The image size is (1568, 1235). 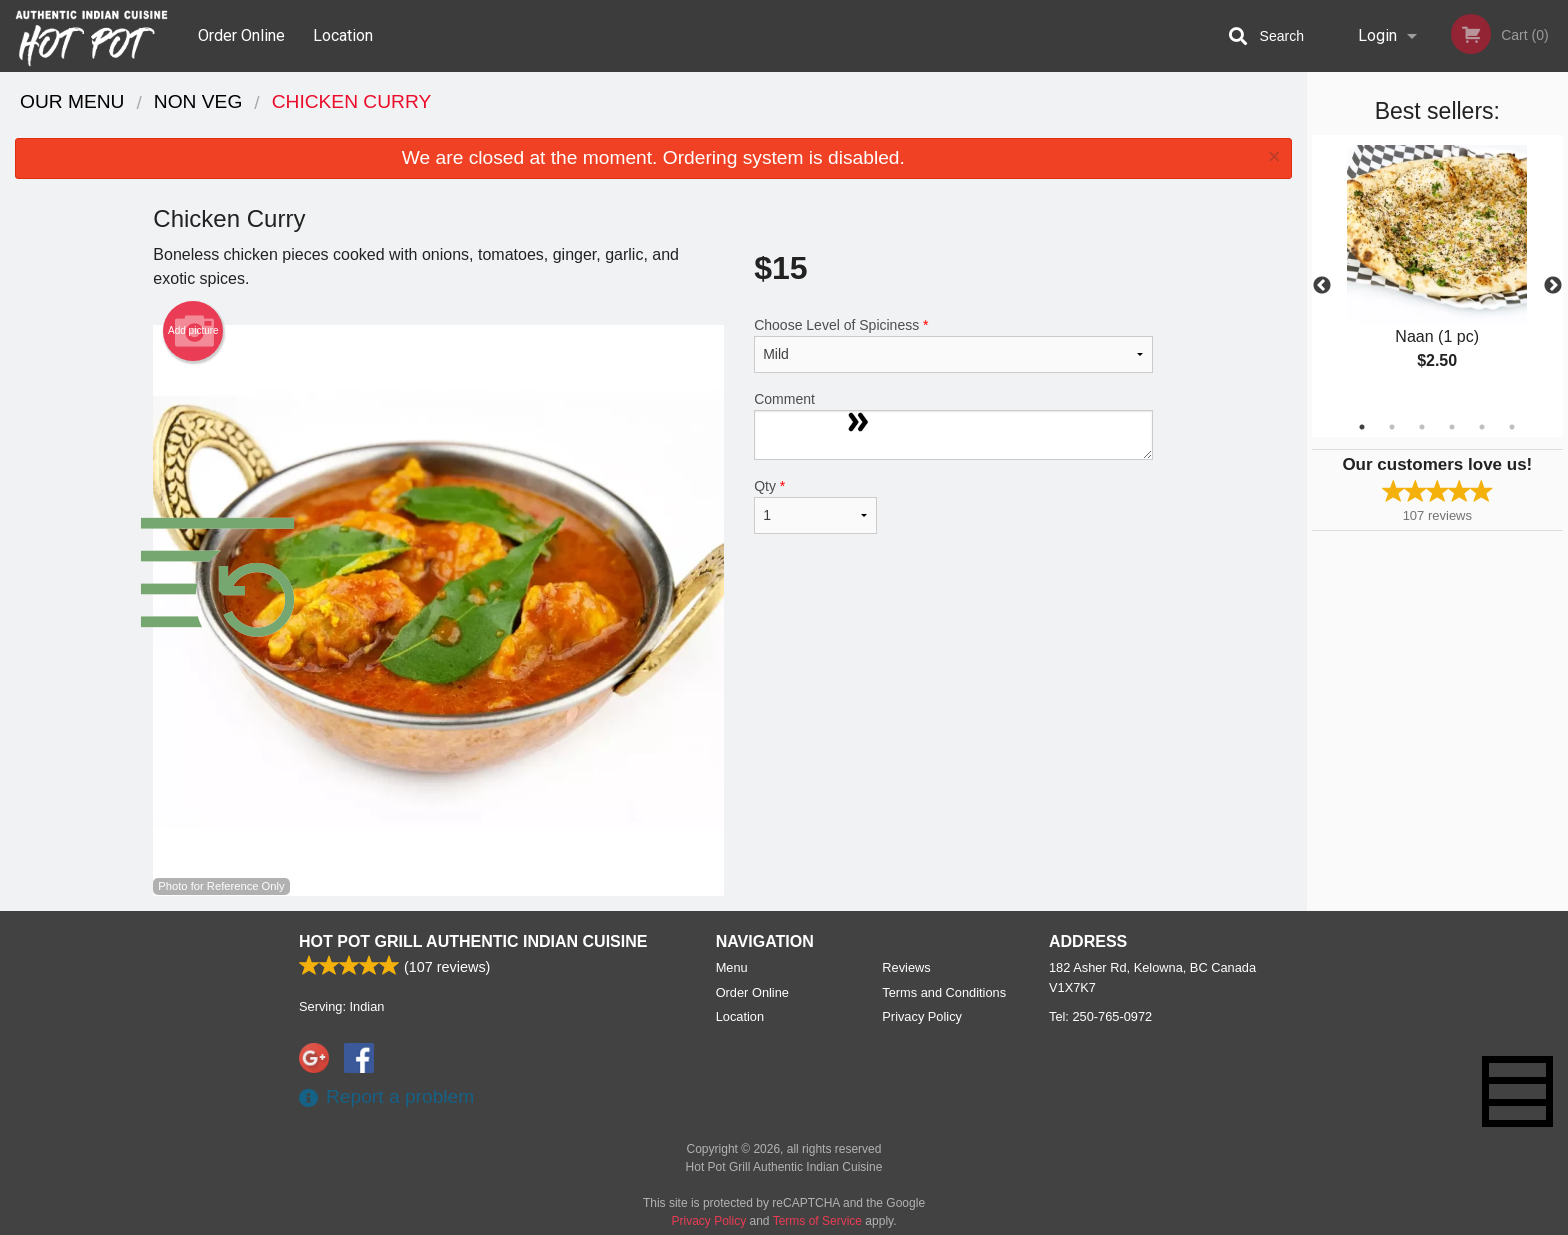 What do you see at coordinates (217, 572) in the screenshot?
I see `restart the current debug frame` at bounding box center [217, 572].